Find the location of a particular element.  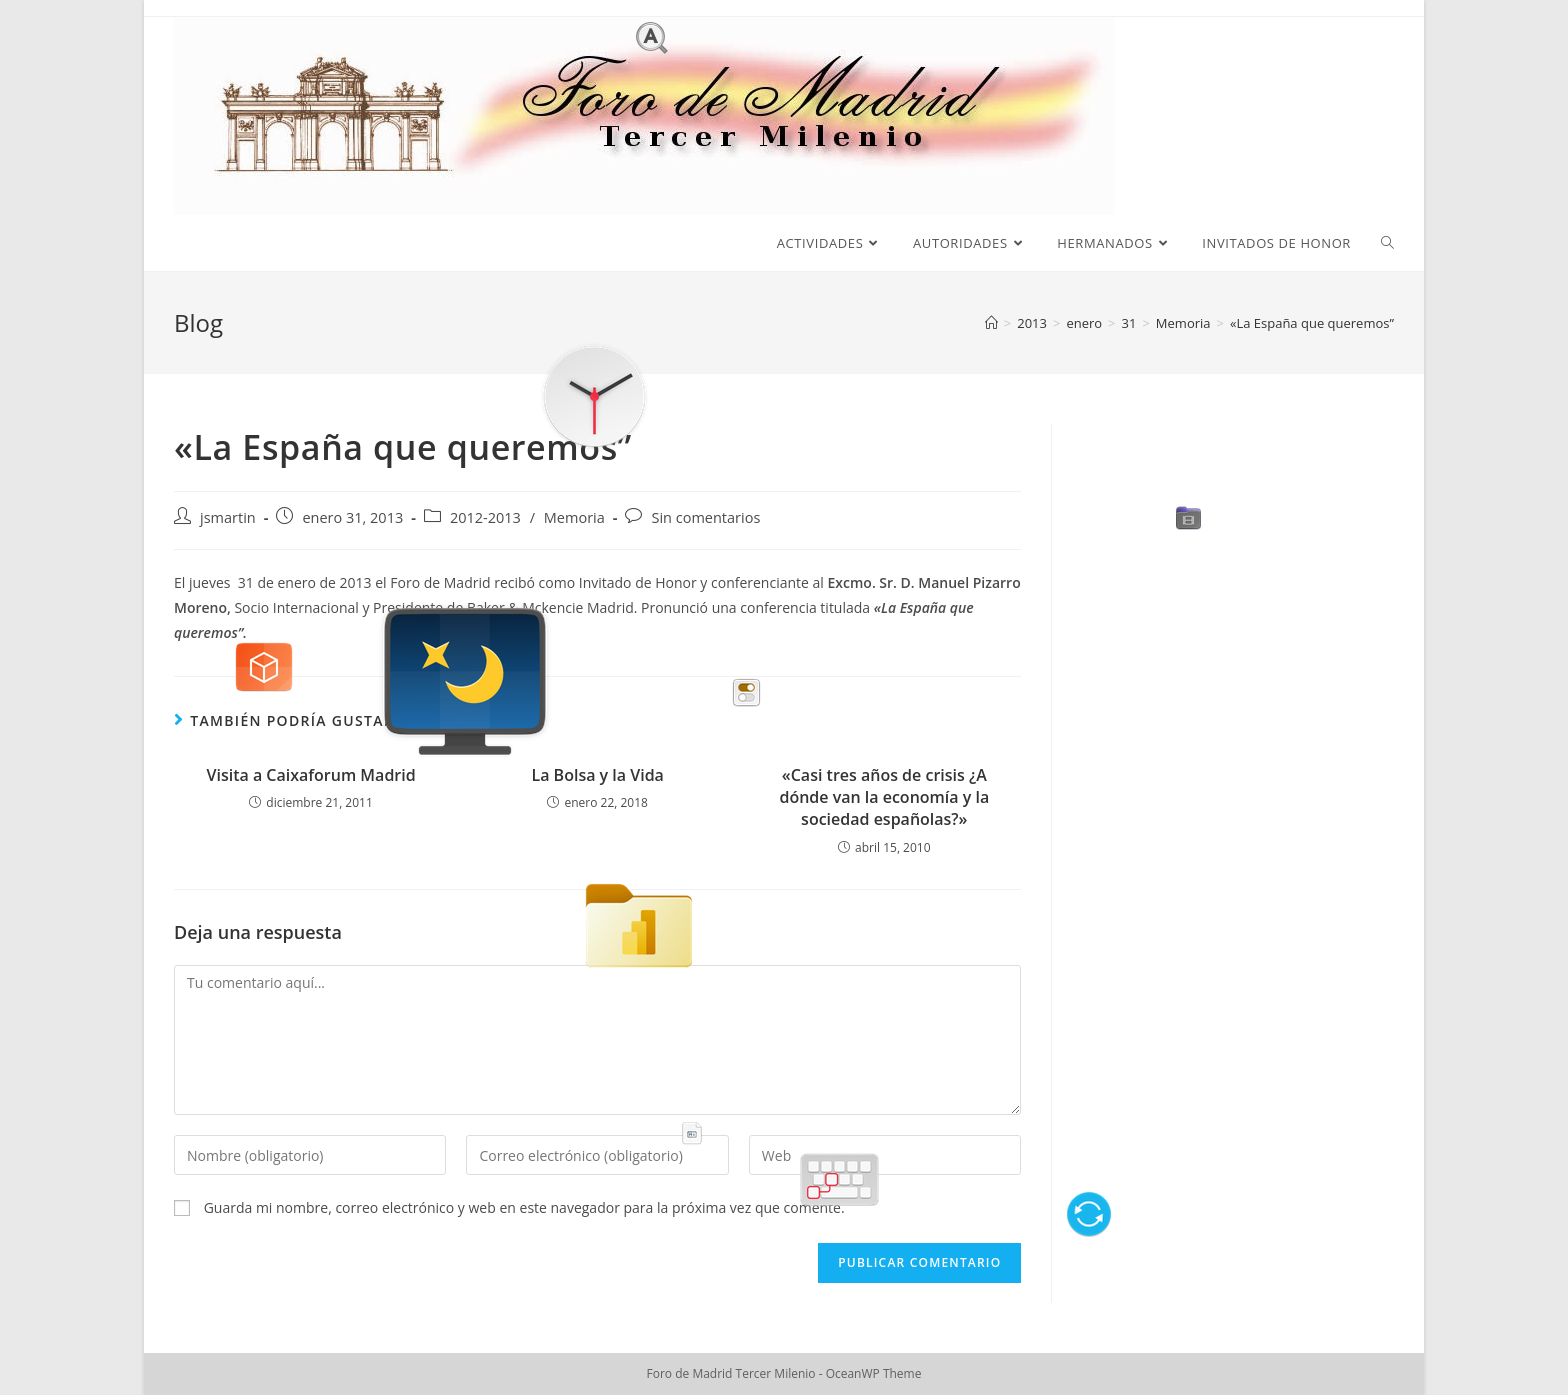

indicates file is syncing with shared folder is located at coordinates (1089, 1214).